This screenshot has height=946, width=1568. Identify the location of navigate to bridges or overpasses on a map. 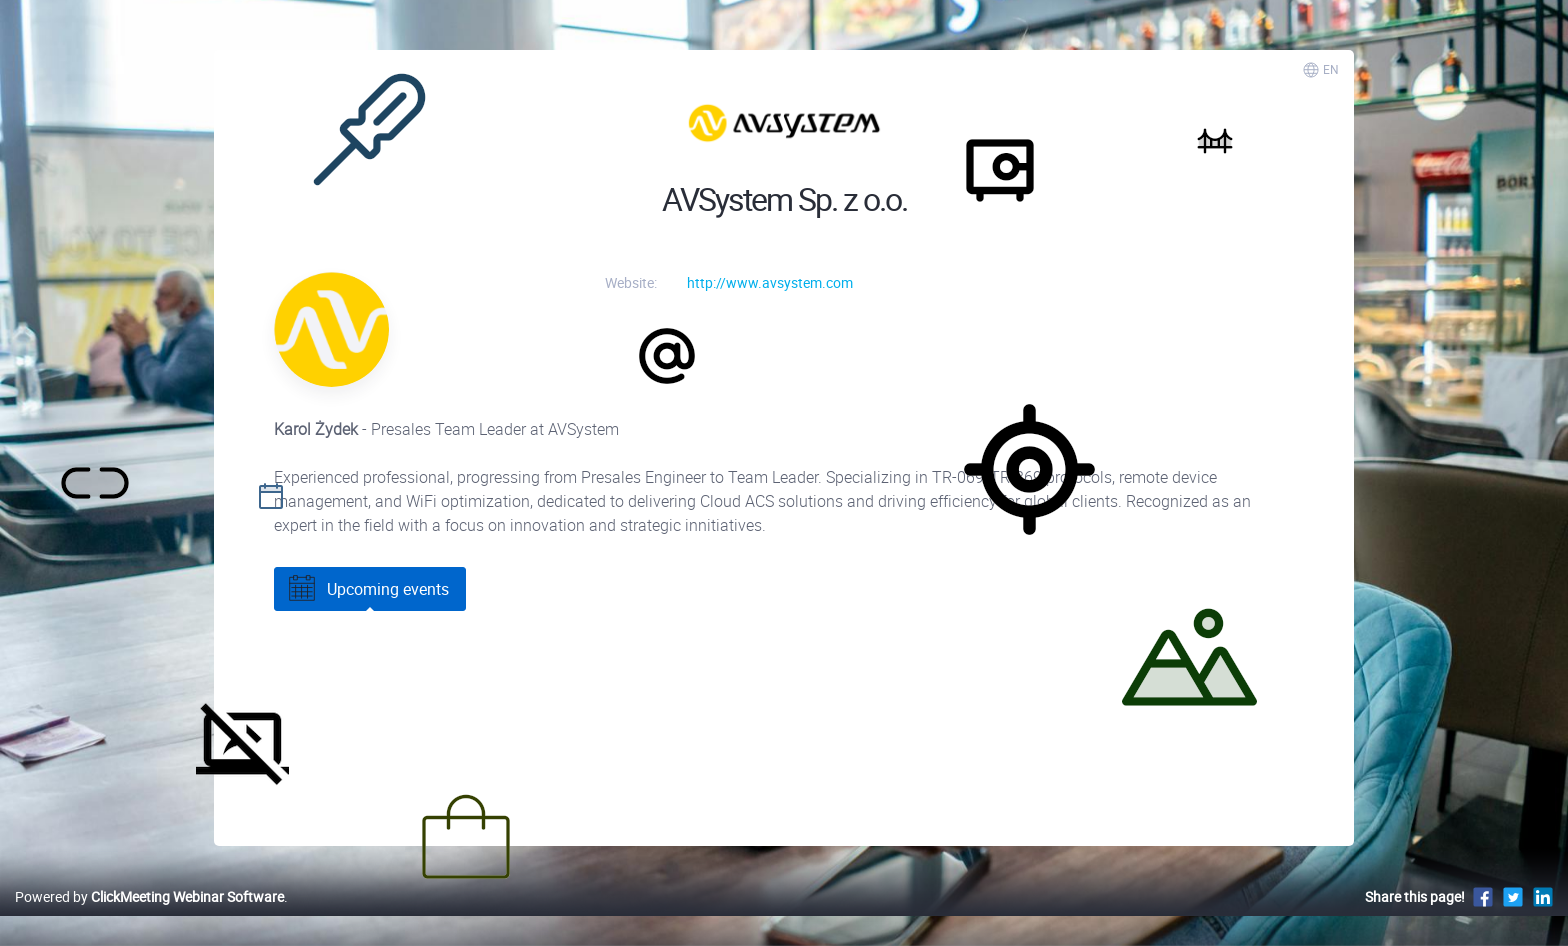
(1215, 141).